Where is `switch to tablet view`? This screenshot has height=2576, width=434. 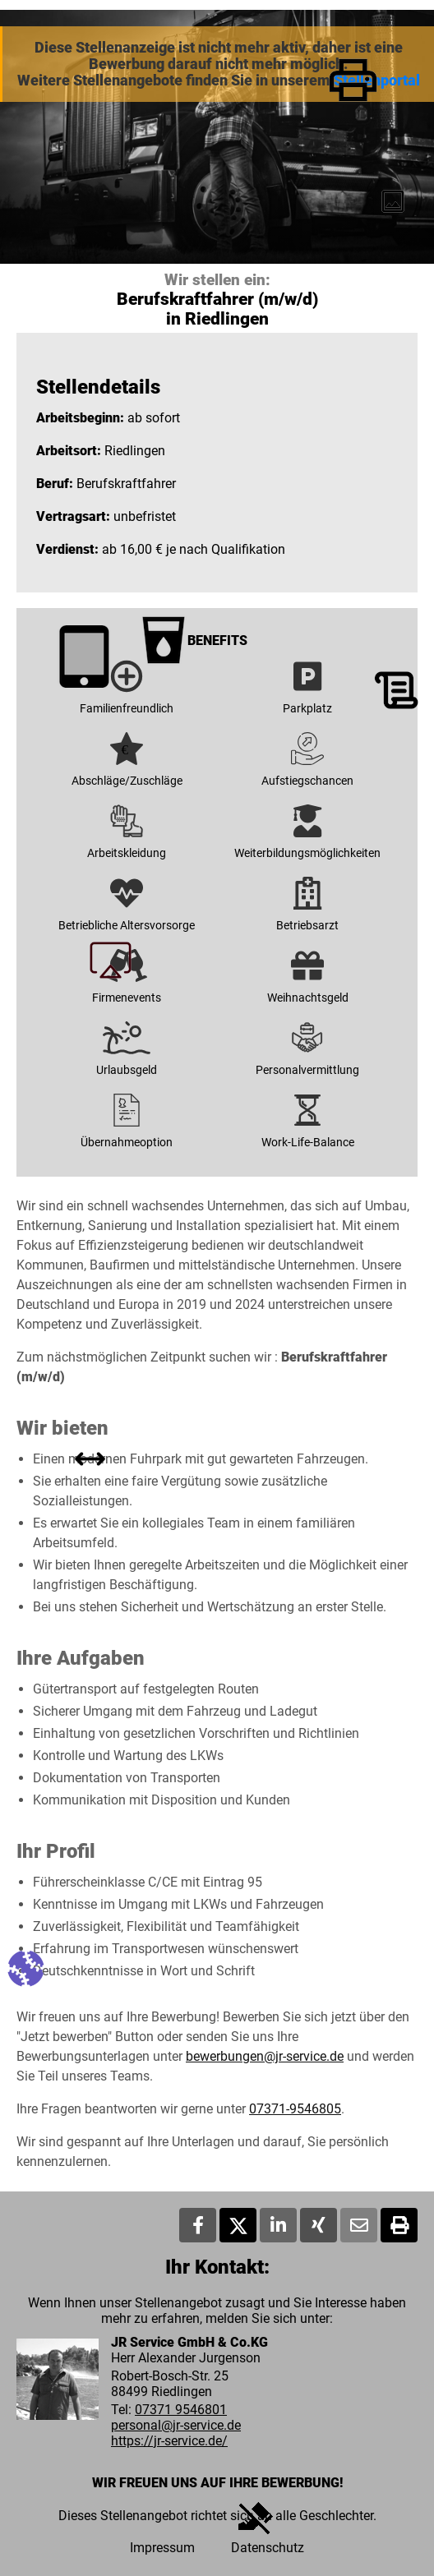
switch to tablet view is located at coordinates (85, 657).